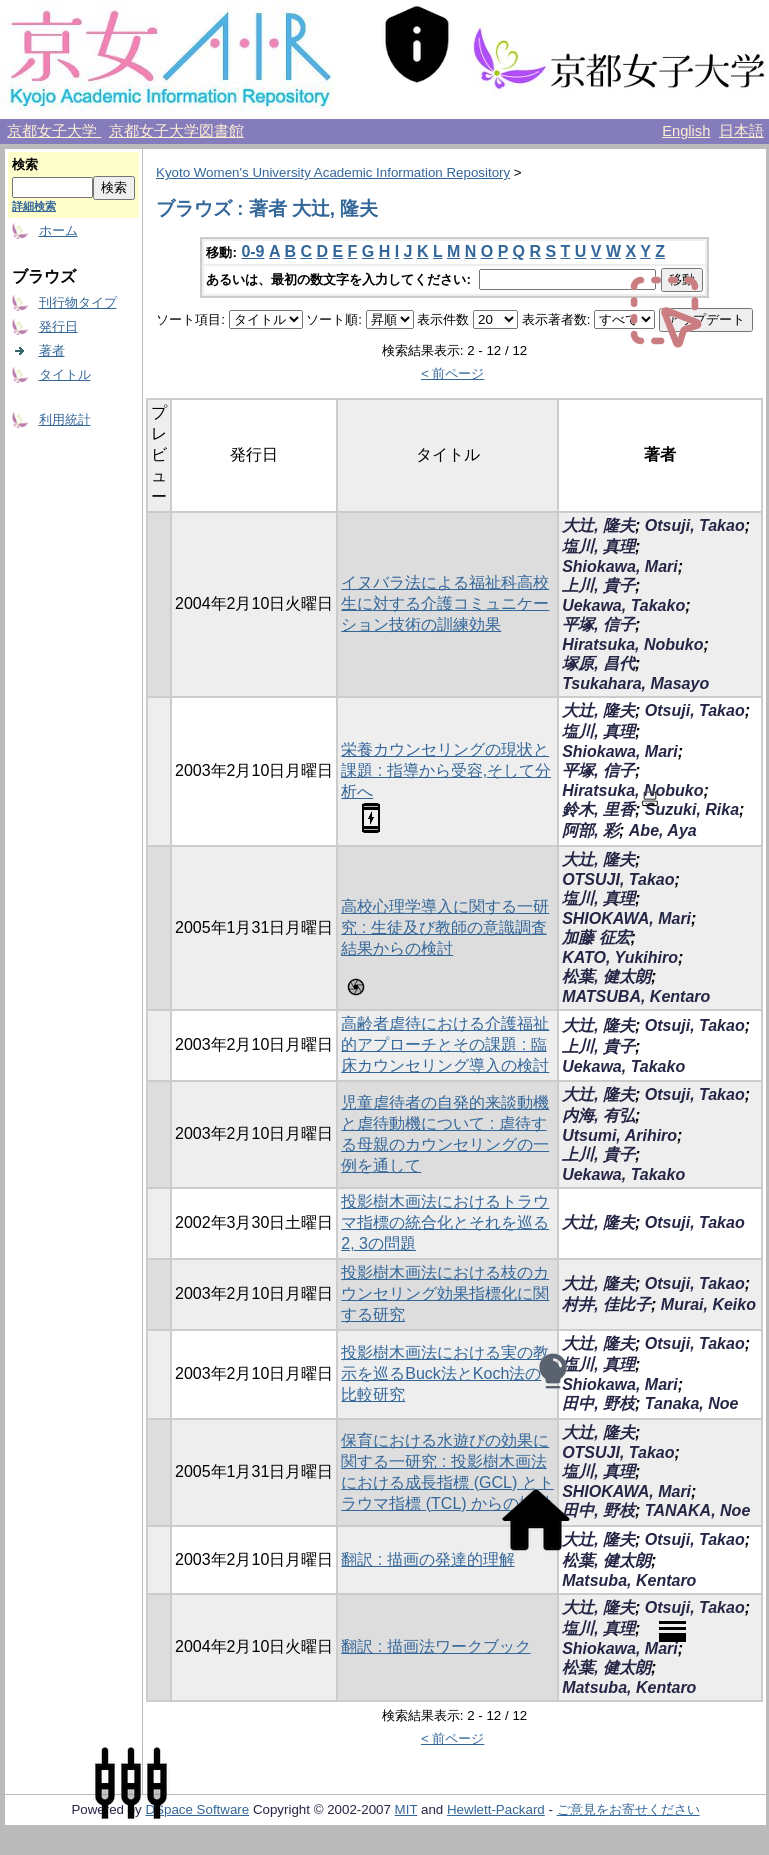 The width and height of the screenshot is (769, 1855). Describe the element at coordinates (672, 1631) in the screenshot. I see `split view horizontally` at that location.